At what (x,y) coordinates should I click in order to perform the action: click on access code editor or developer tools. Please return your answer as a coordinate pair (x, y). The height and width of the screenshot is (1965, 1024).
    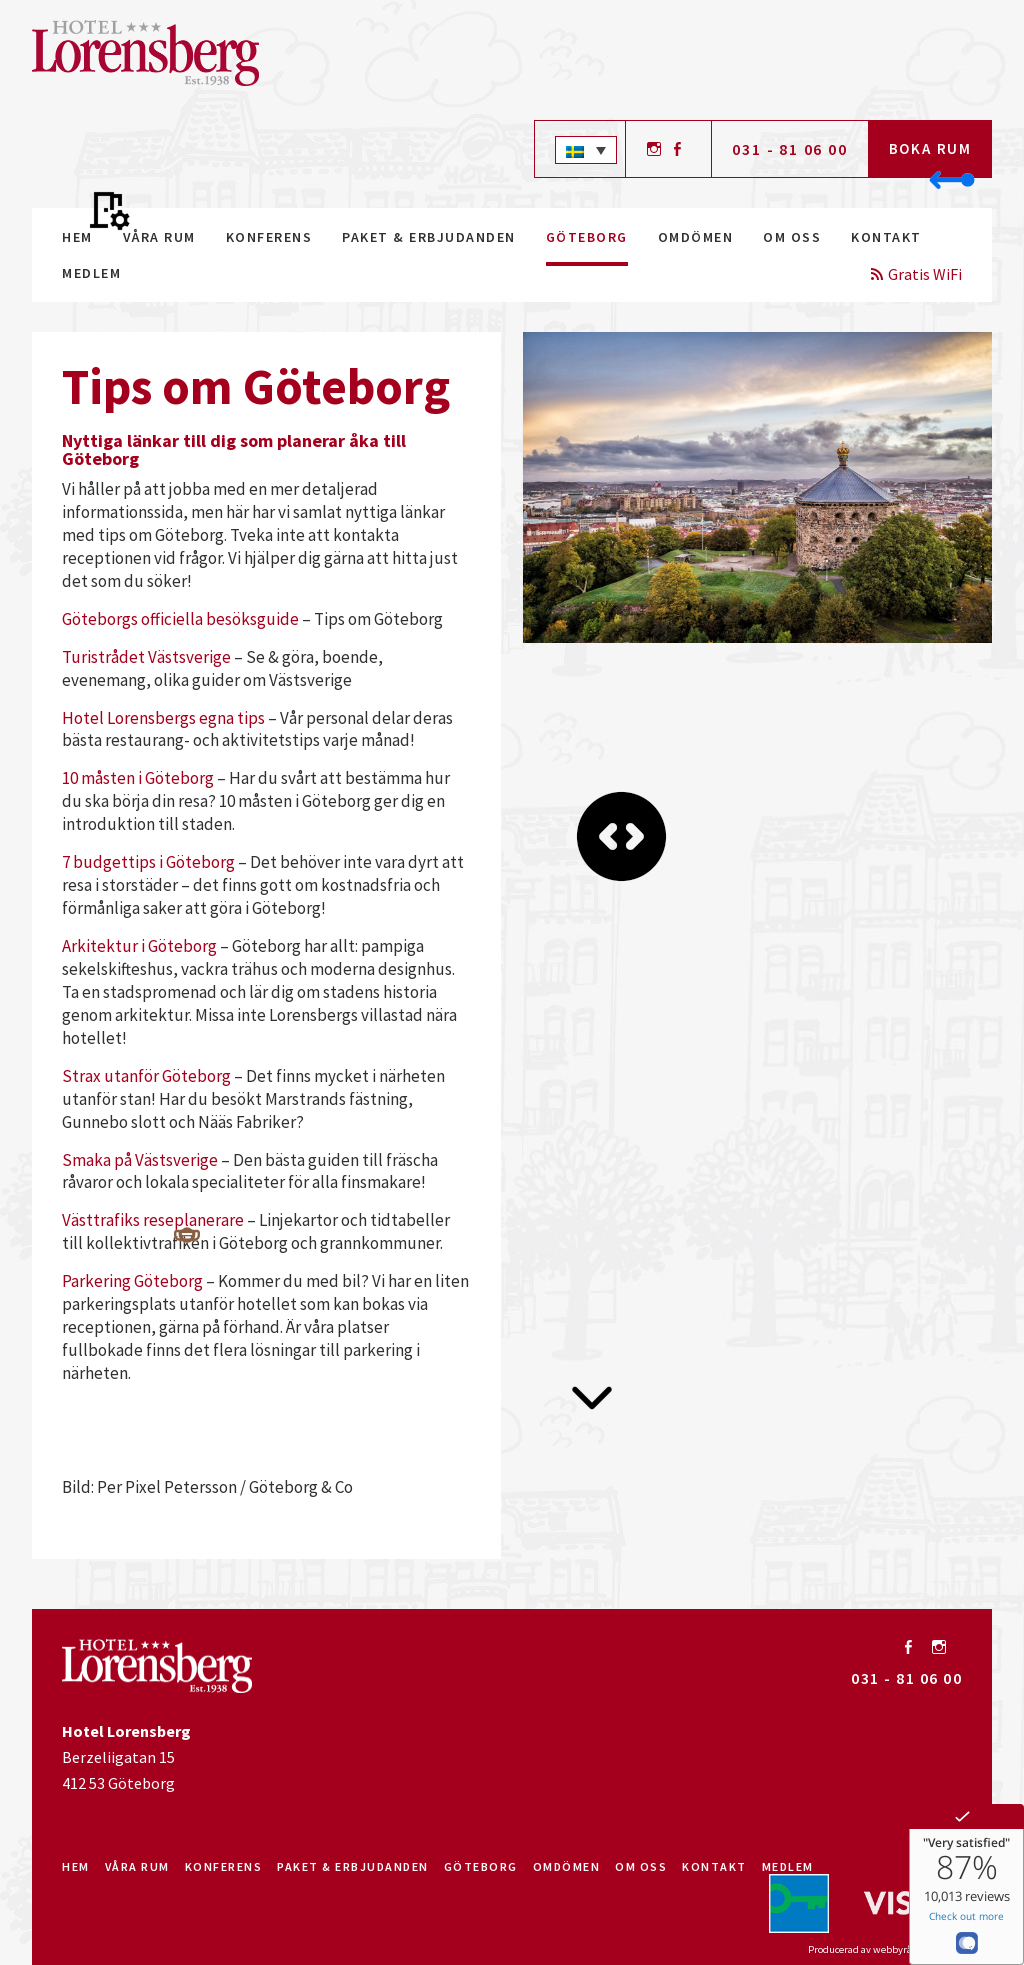
    Looking at the image, I should click on (621, 836).